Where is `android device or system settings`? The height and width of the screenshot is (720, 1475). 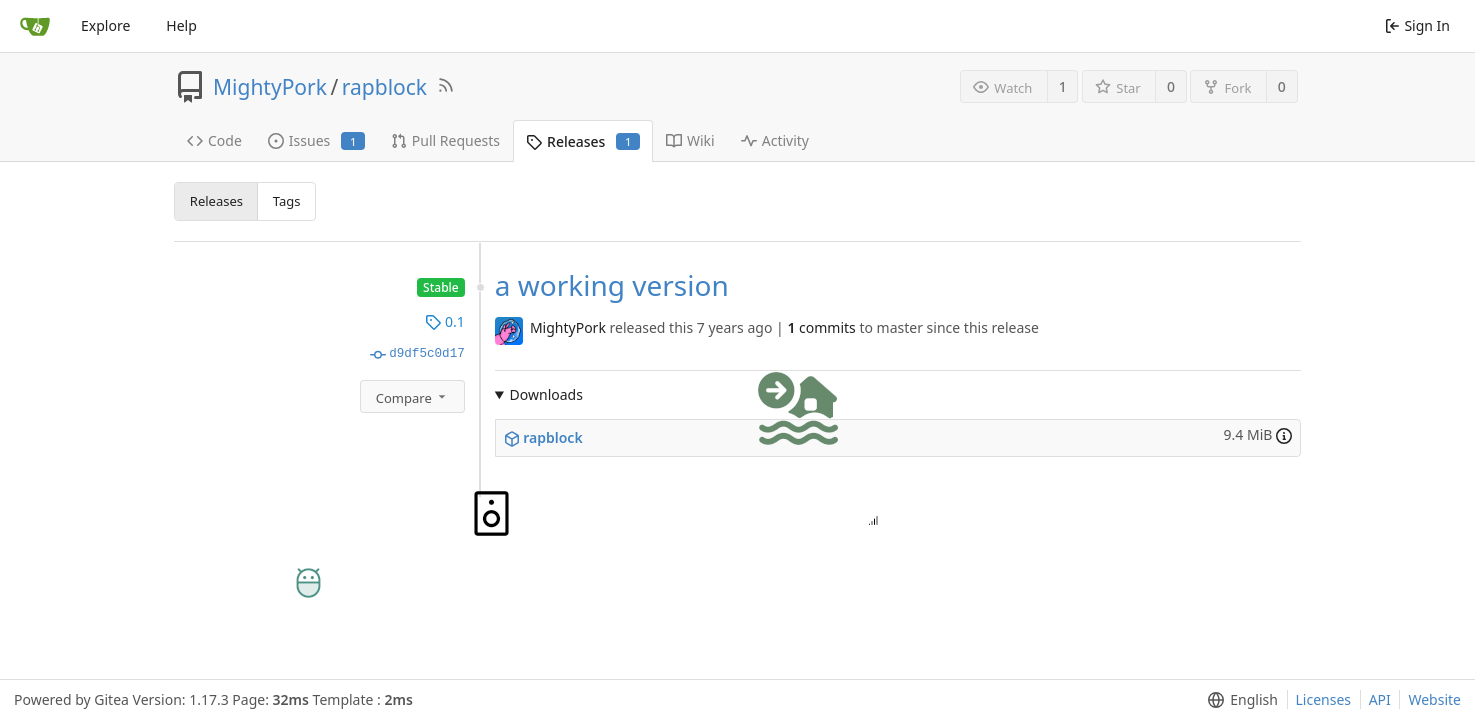 android device or system settings is located at coordinates (308, 582).